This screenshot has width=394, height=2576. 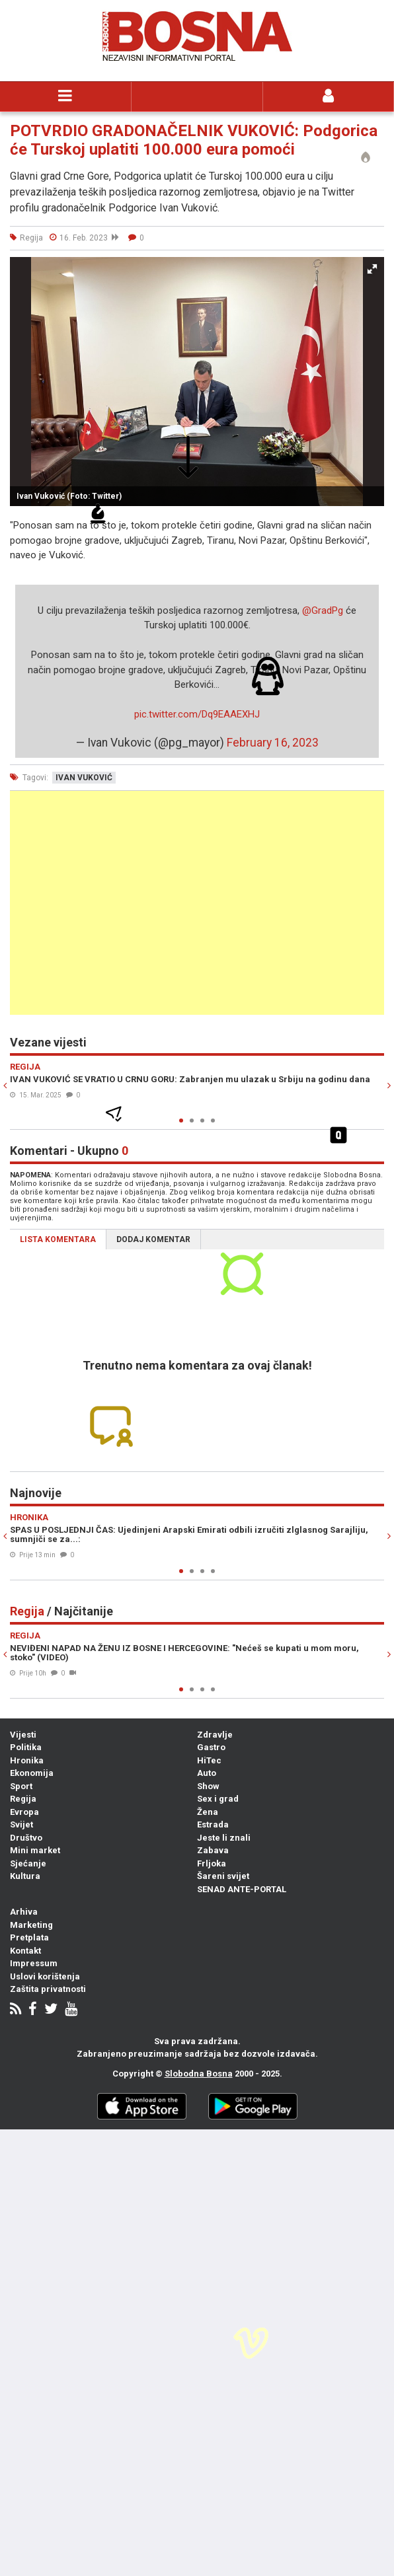 What do you see at coordinates (242, 1274) in the screenshot?
I see `view currency or monetary settings` at bounding box center [242, 1274].